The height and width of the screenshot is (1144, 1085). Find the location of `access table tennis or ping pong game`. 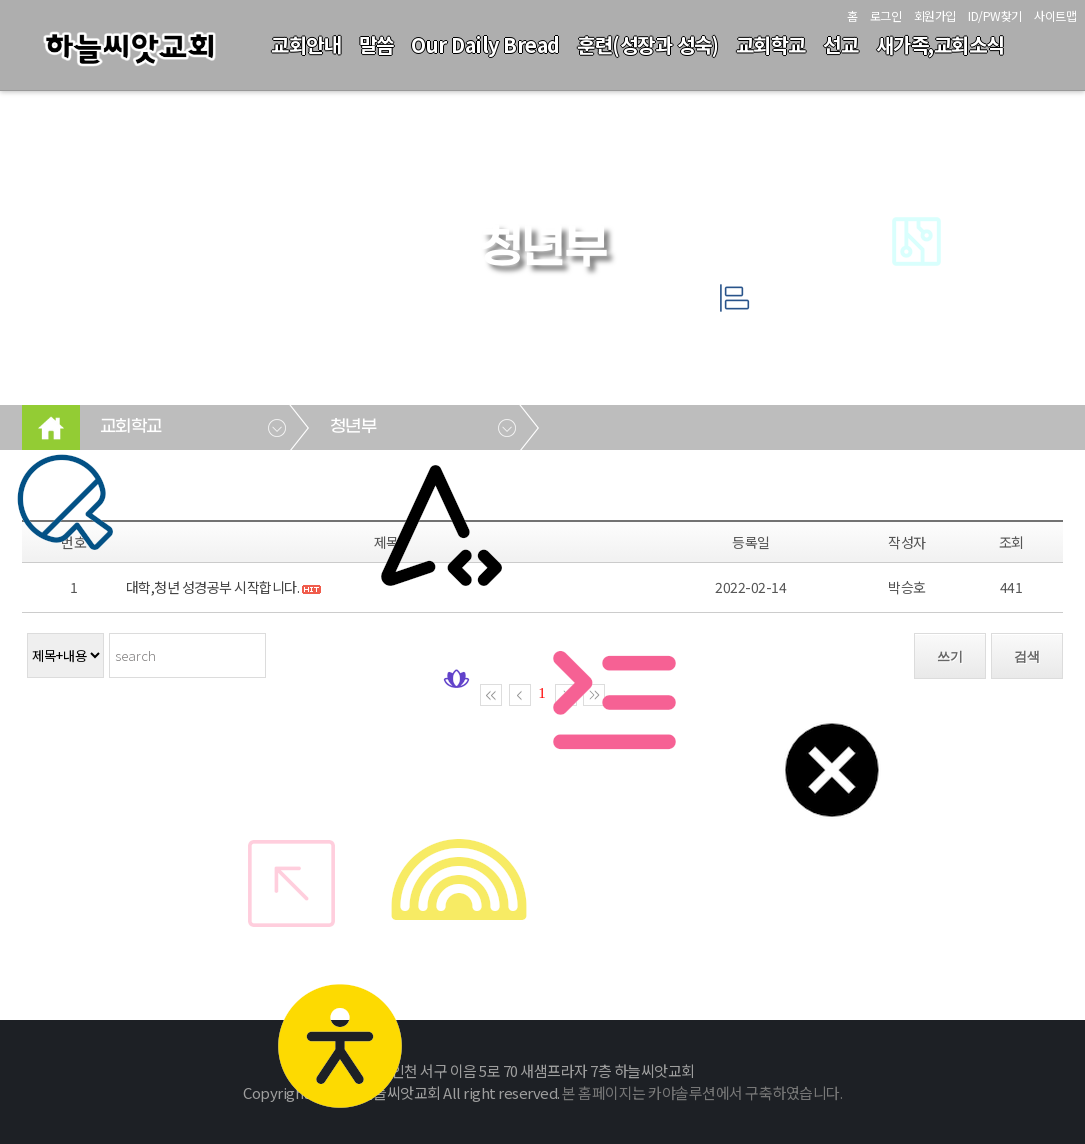

access table tennis or ping pong game is located at coordinates (63, 500).